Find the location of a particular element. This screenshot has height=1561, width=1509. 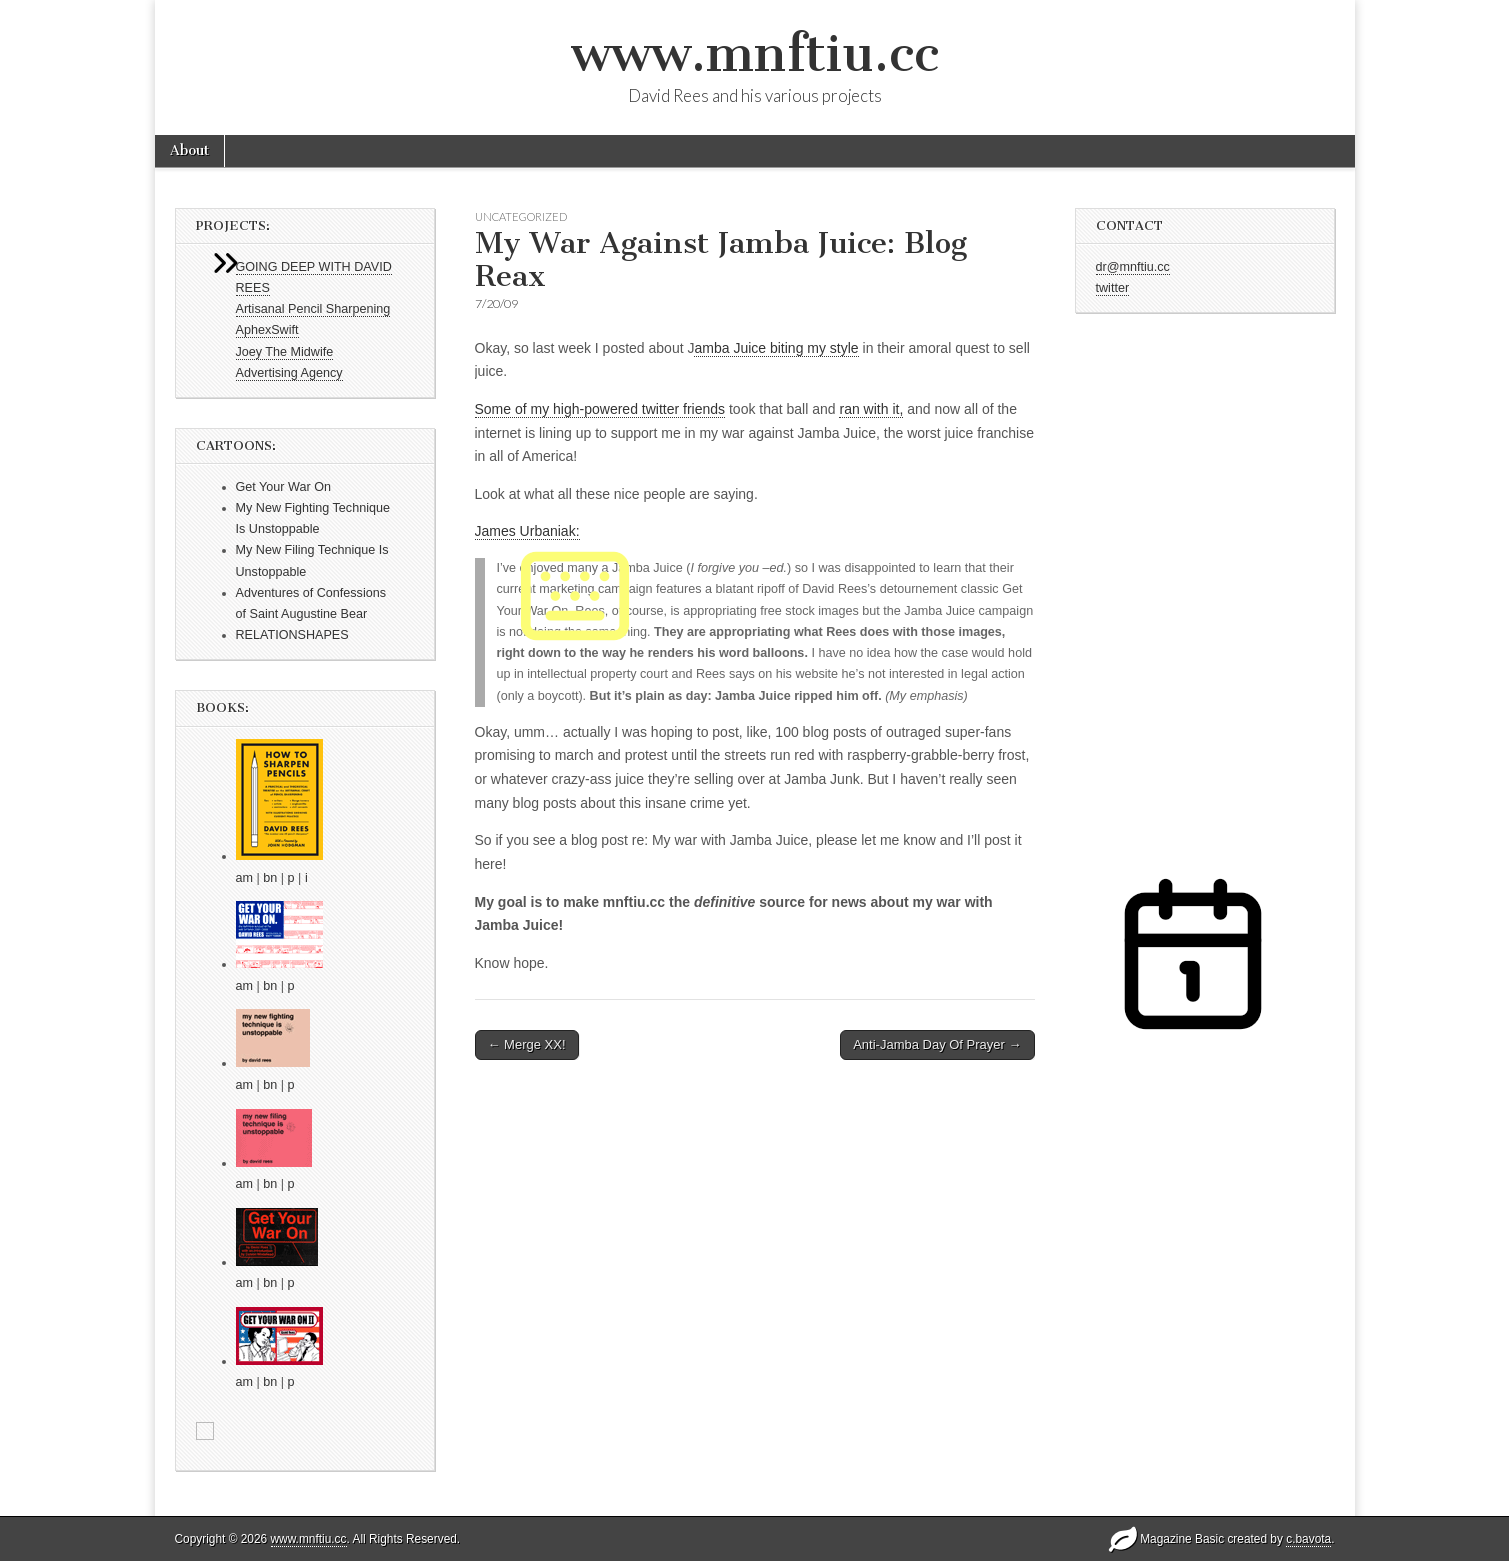

open the on-screen keyboard is located at coordinates (575, 596).